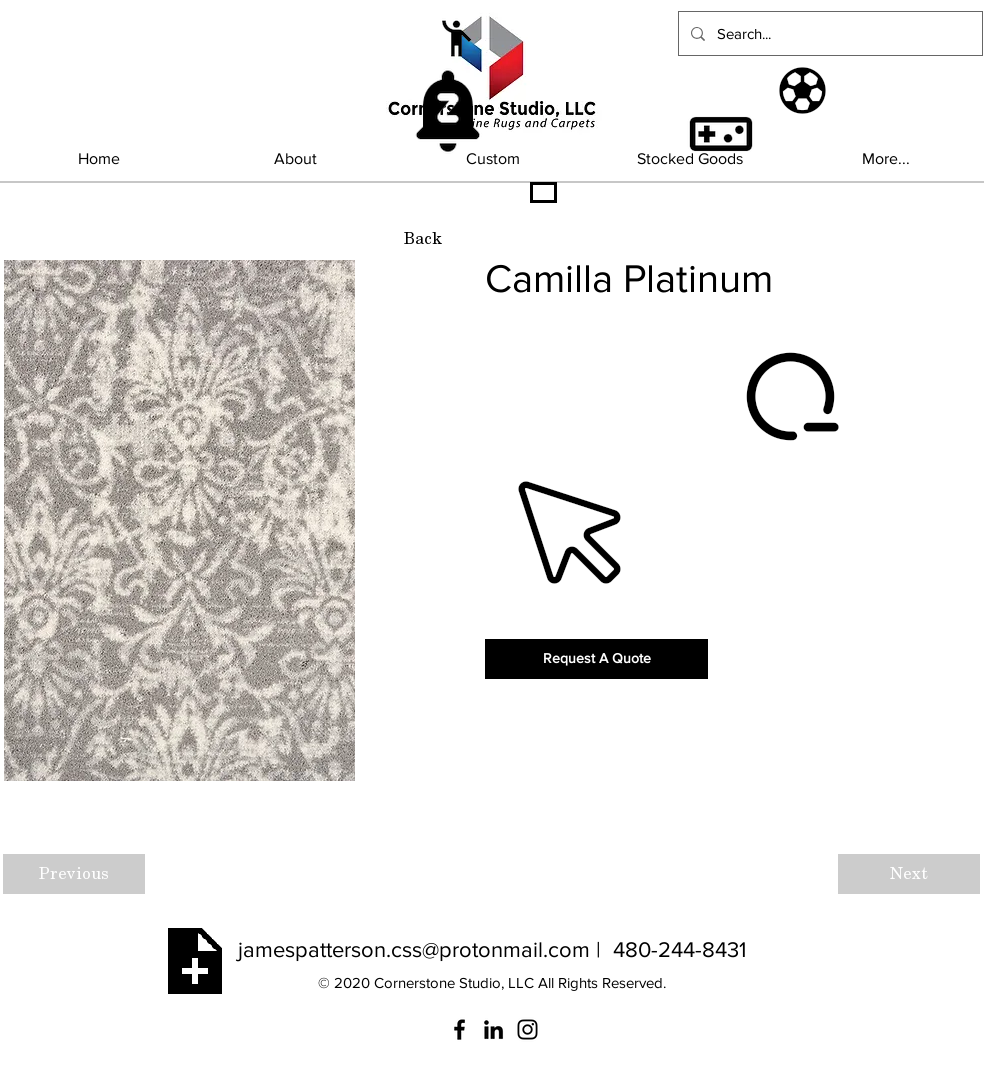  I want to click on notifications are paused or snoozed, so click(448, 110).